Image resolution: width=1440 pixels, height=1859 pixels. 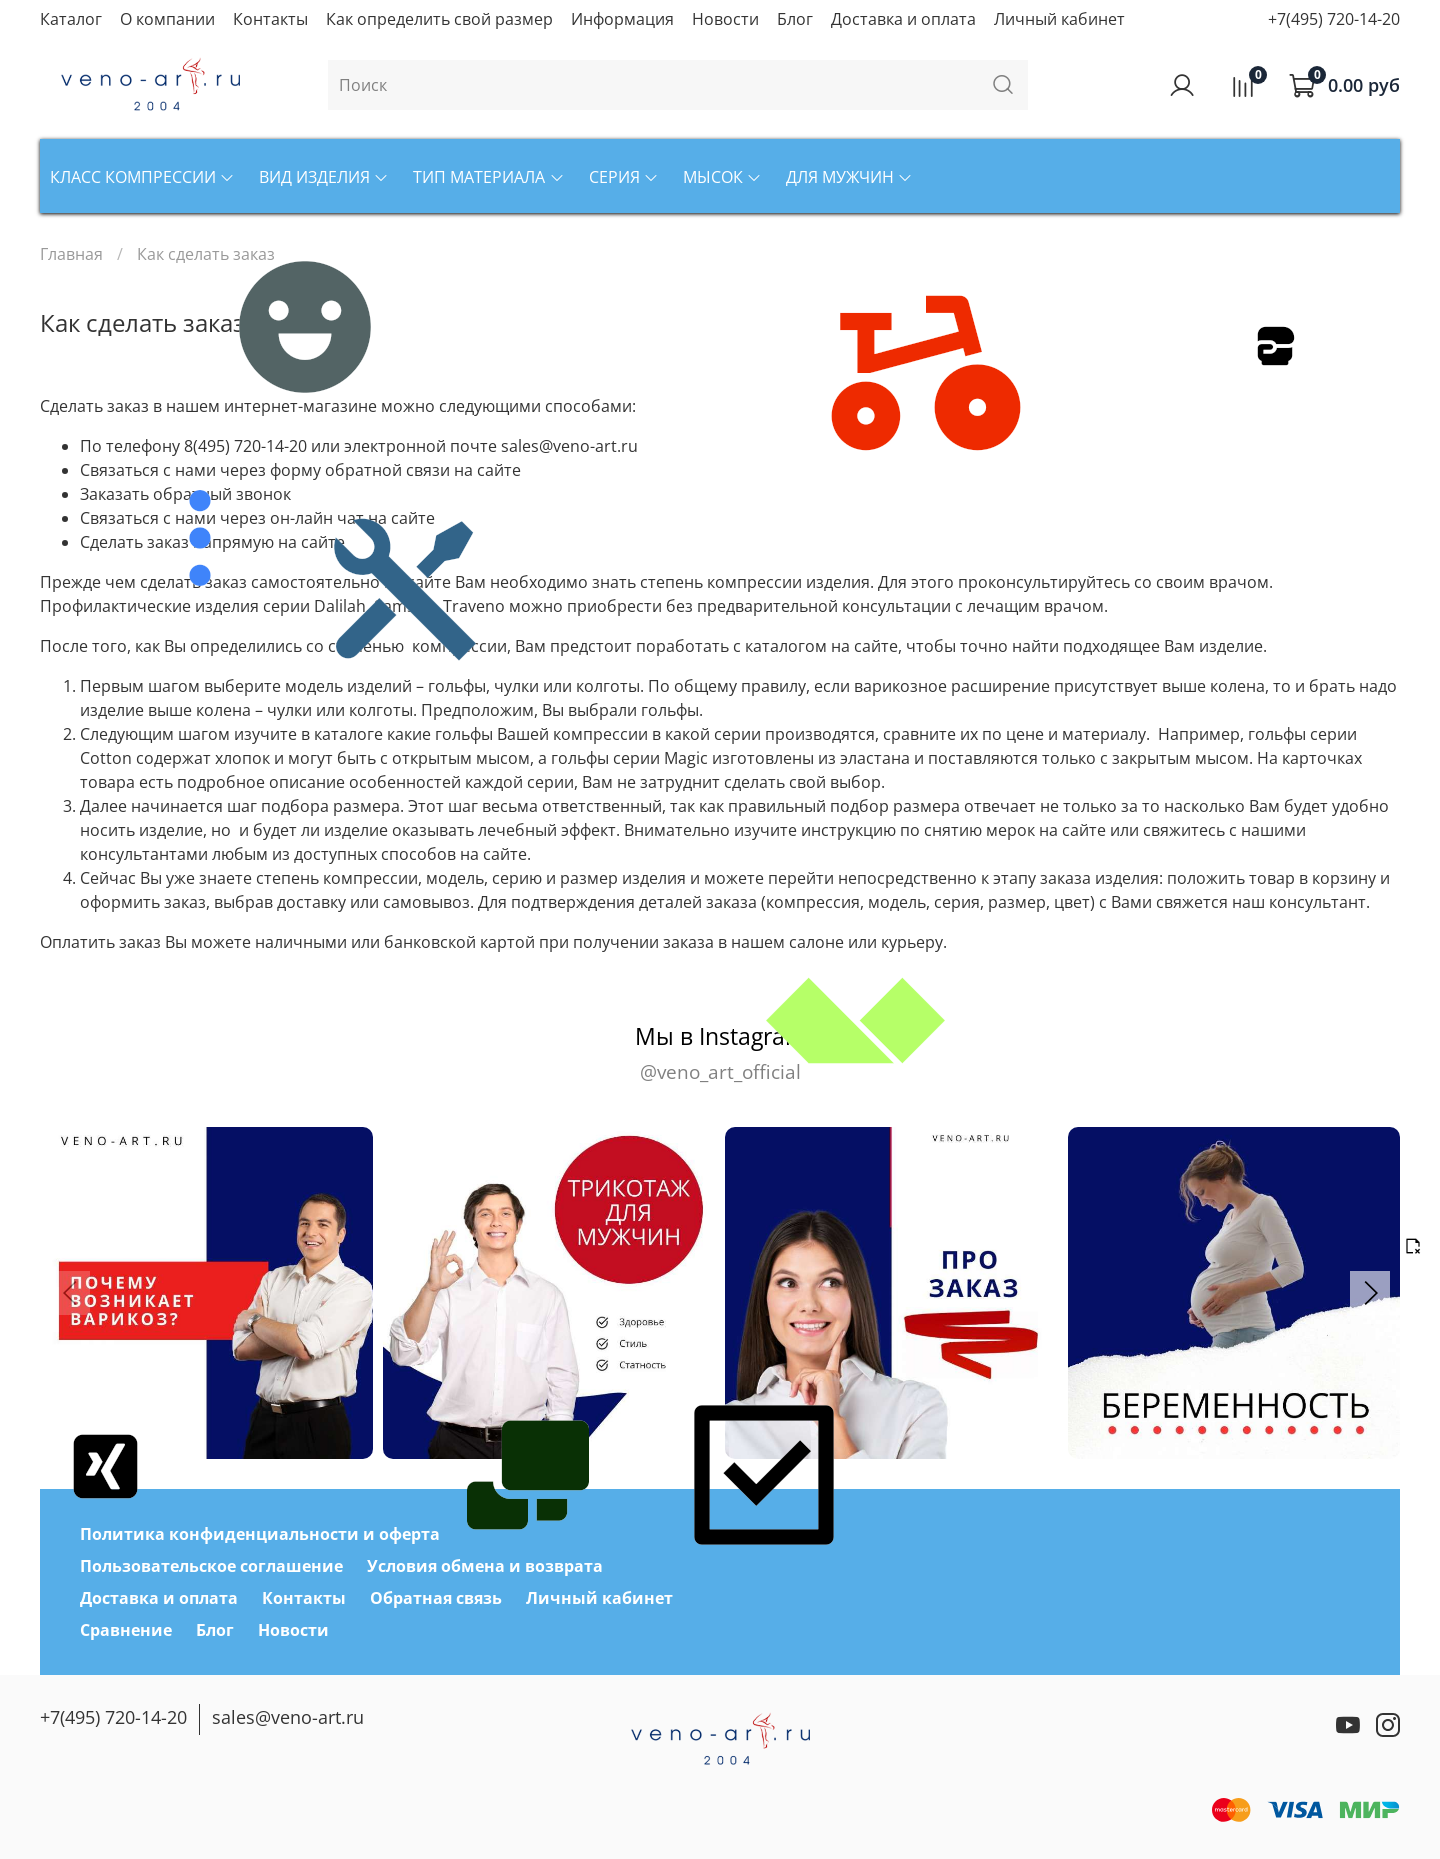 I want to click on access boxing or combat sports content, so click(x=1275, y=346).